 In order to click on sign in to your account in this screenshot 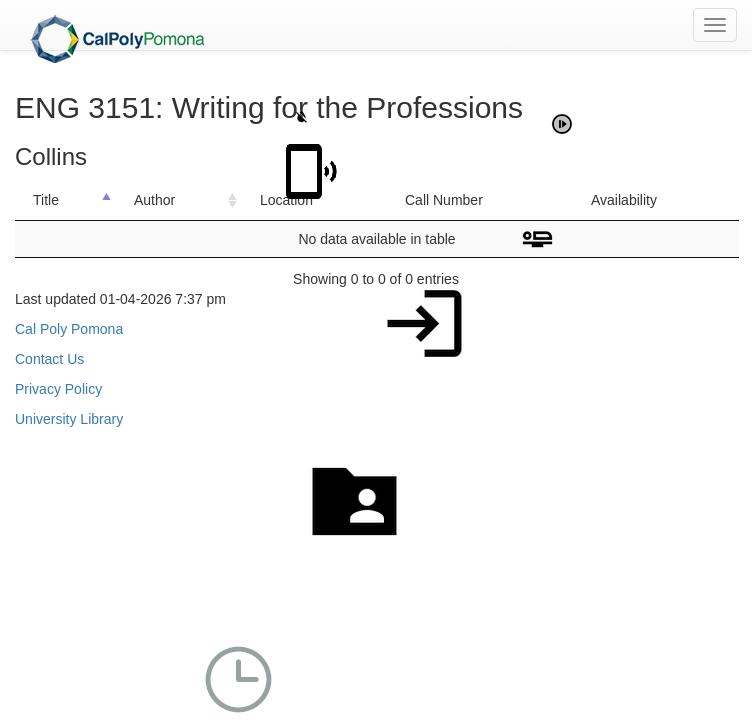, I will do `click(424, 323)`.